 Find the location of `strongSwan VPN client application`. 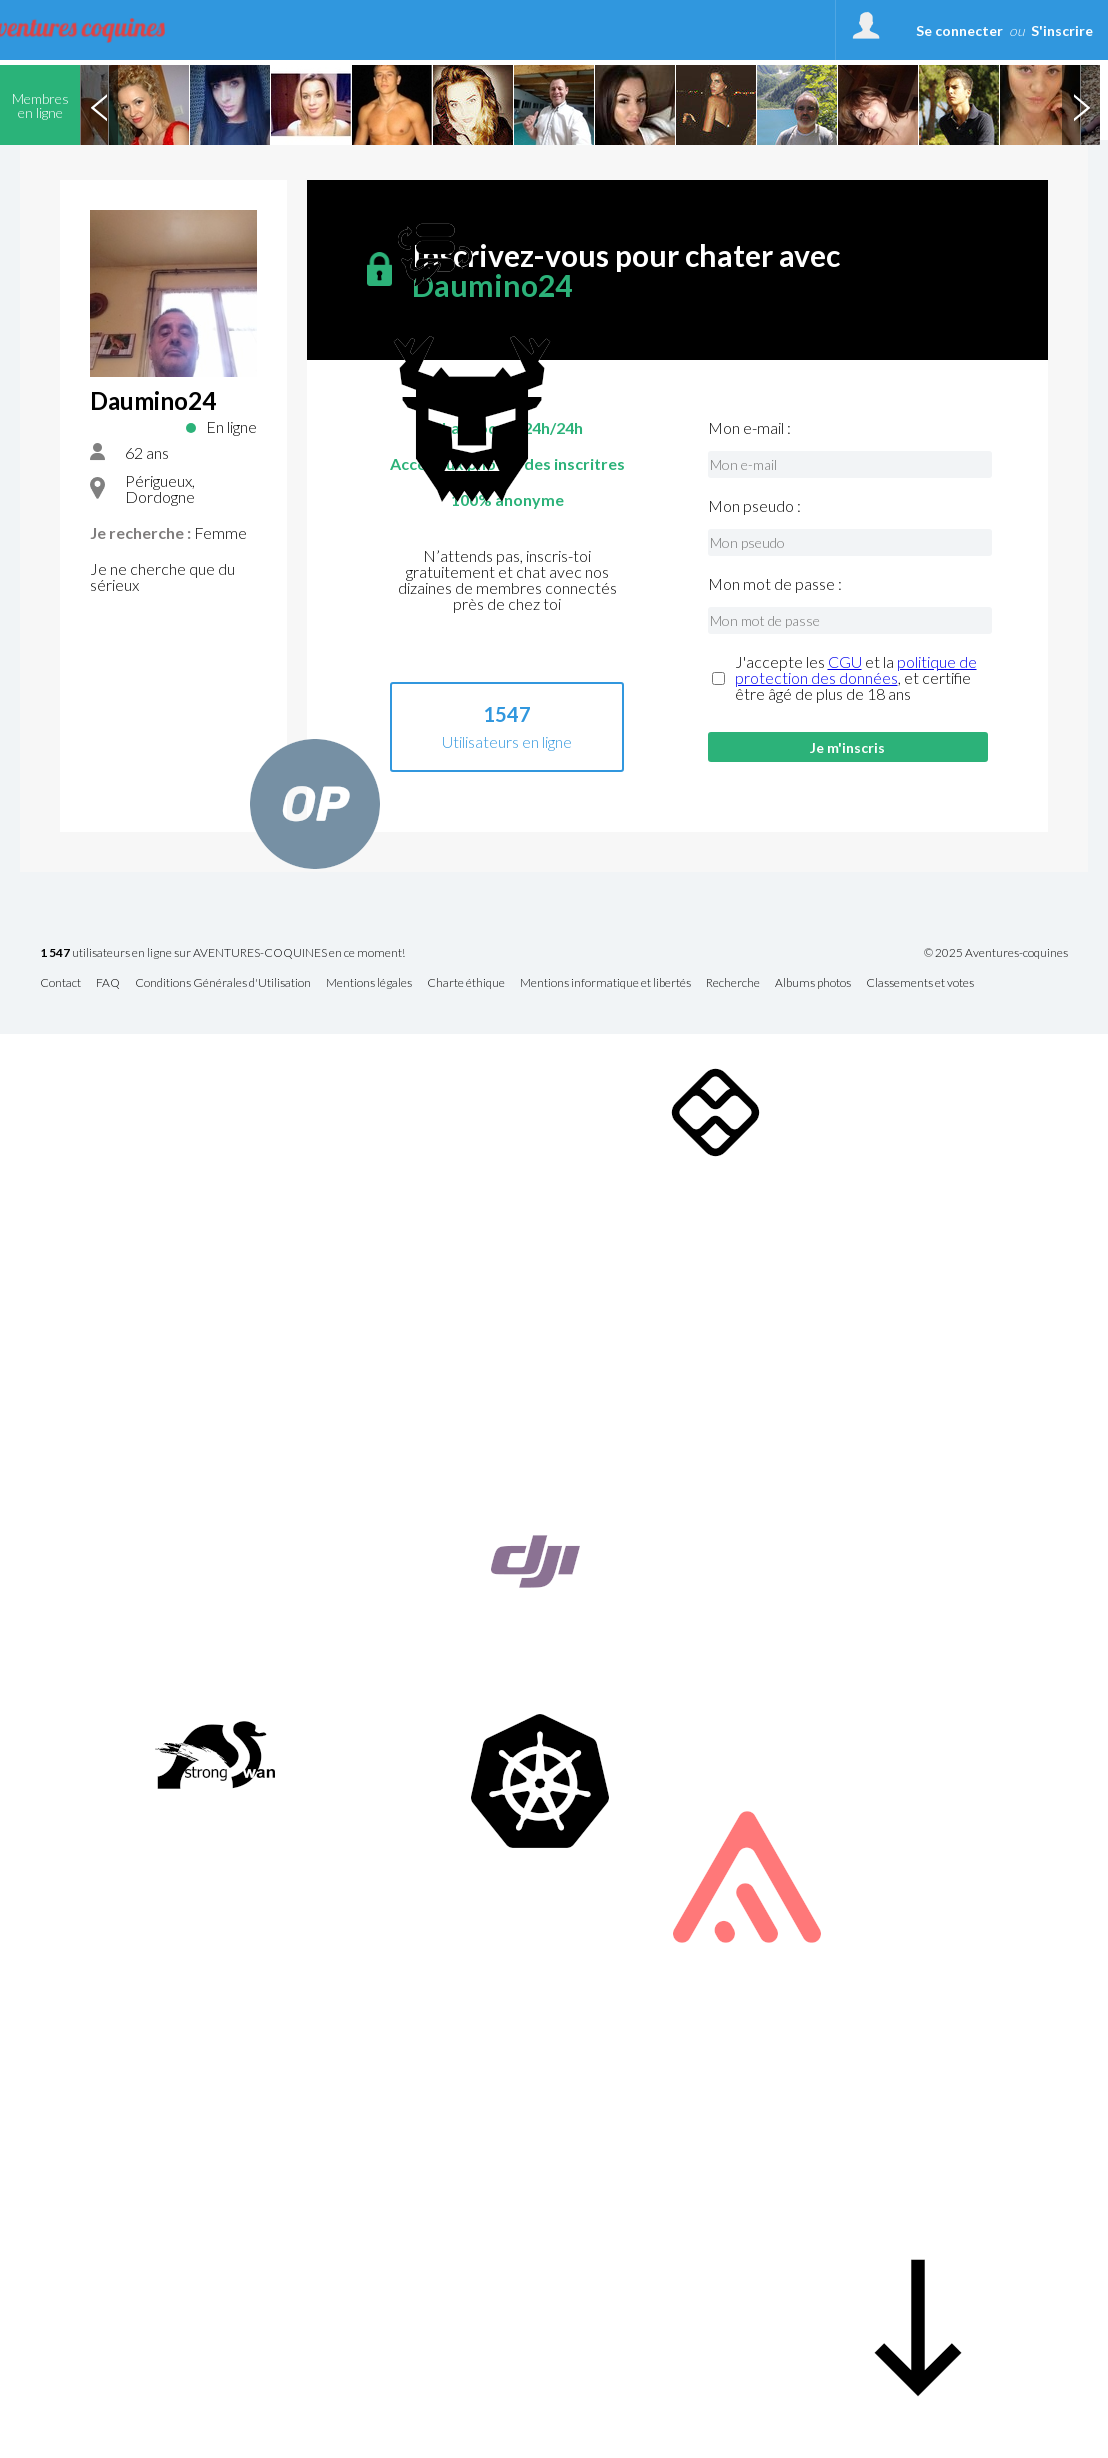

strongSwan VPN client application is located at coordinates (215, 1755).